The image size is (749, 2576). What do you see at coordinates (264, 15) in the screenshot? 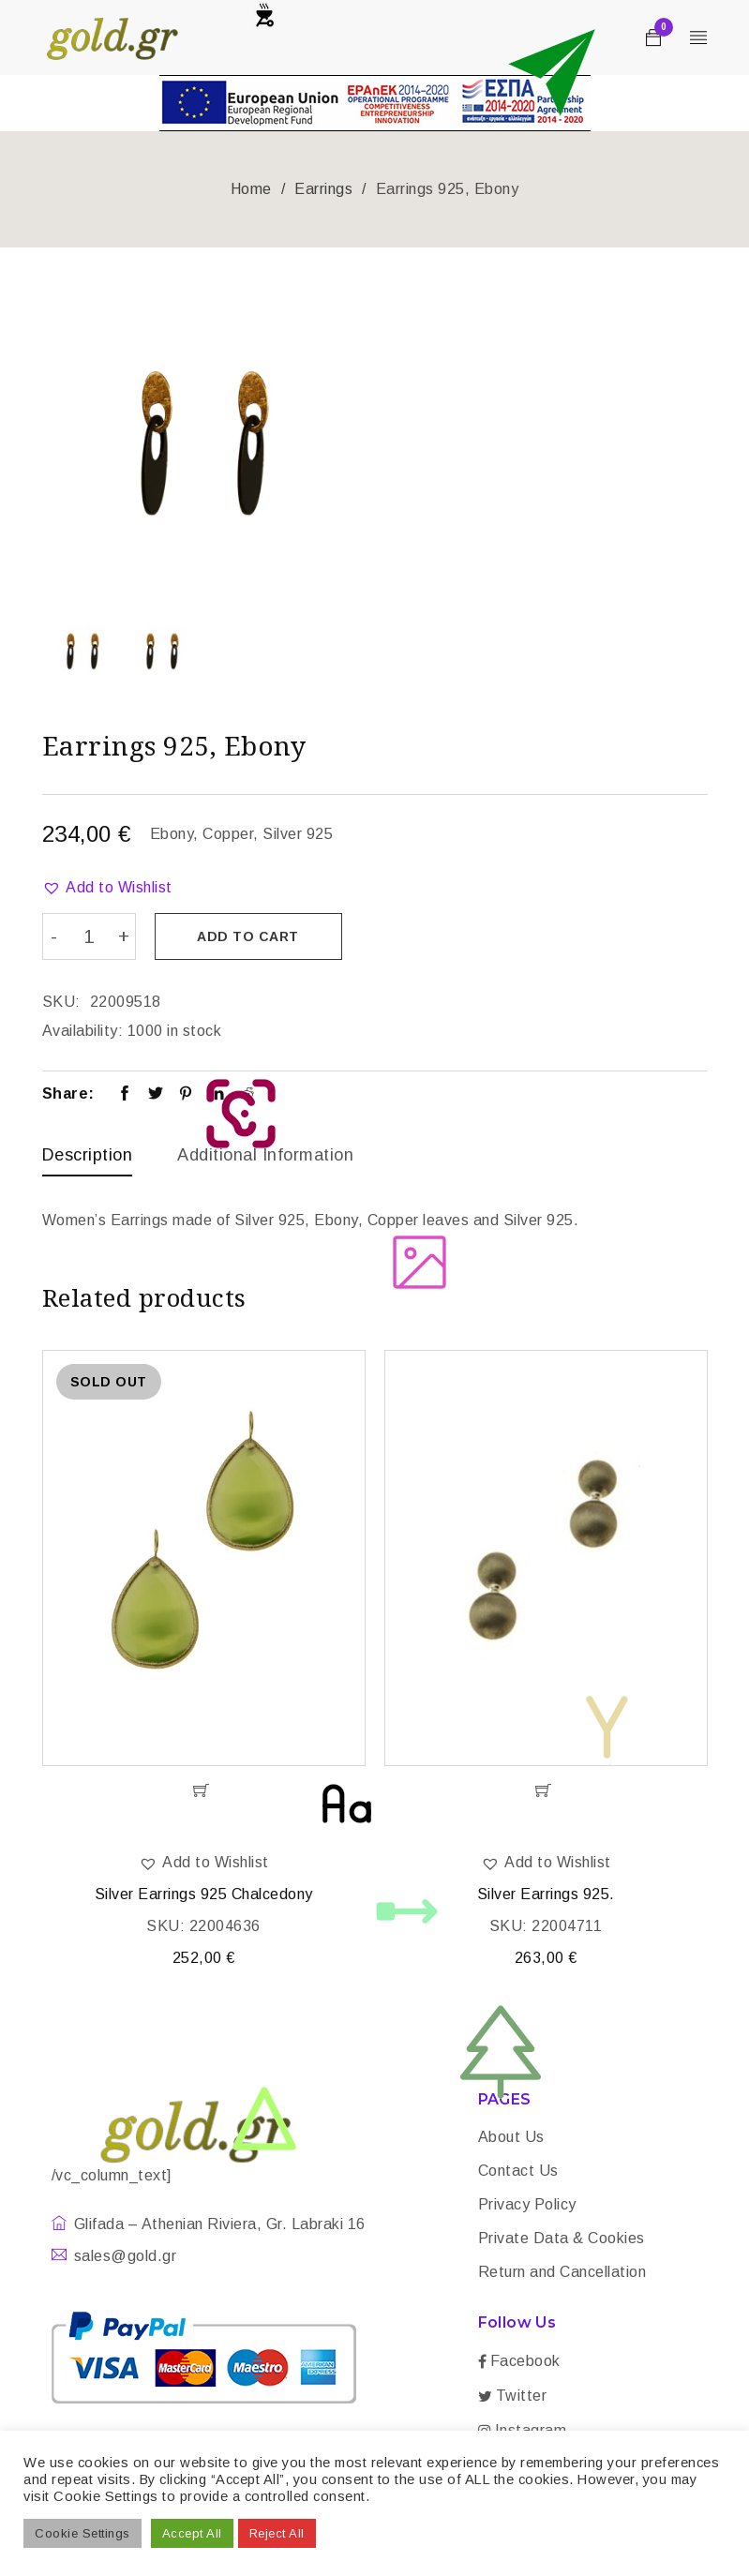
I see `access outdoor grilling or barbecue features` at bounding box center [264, 15].